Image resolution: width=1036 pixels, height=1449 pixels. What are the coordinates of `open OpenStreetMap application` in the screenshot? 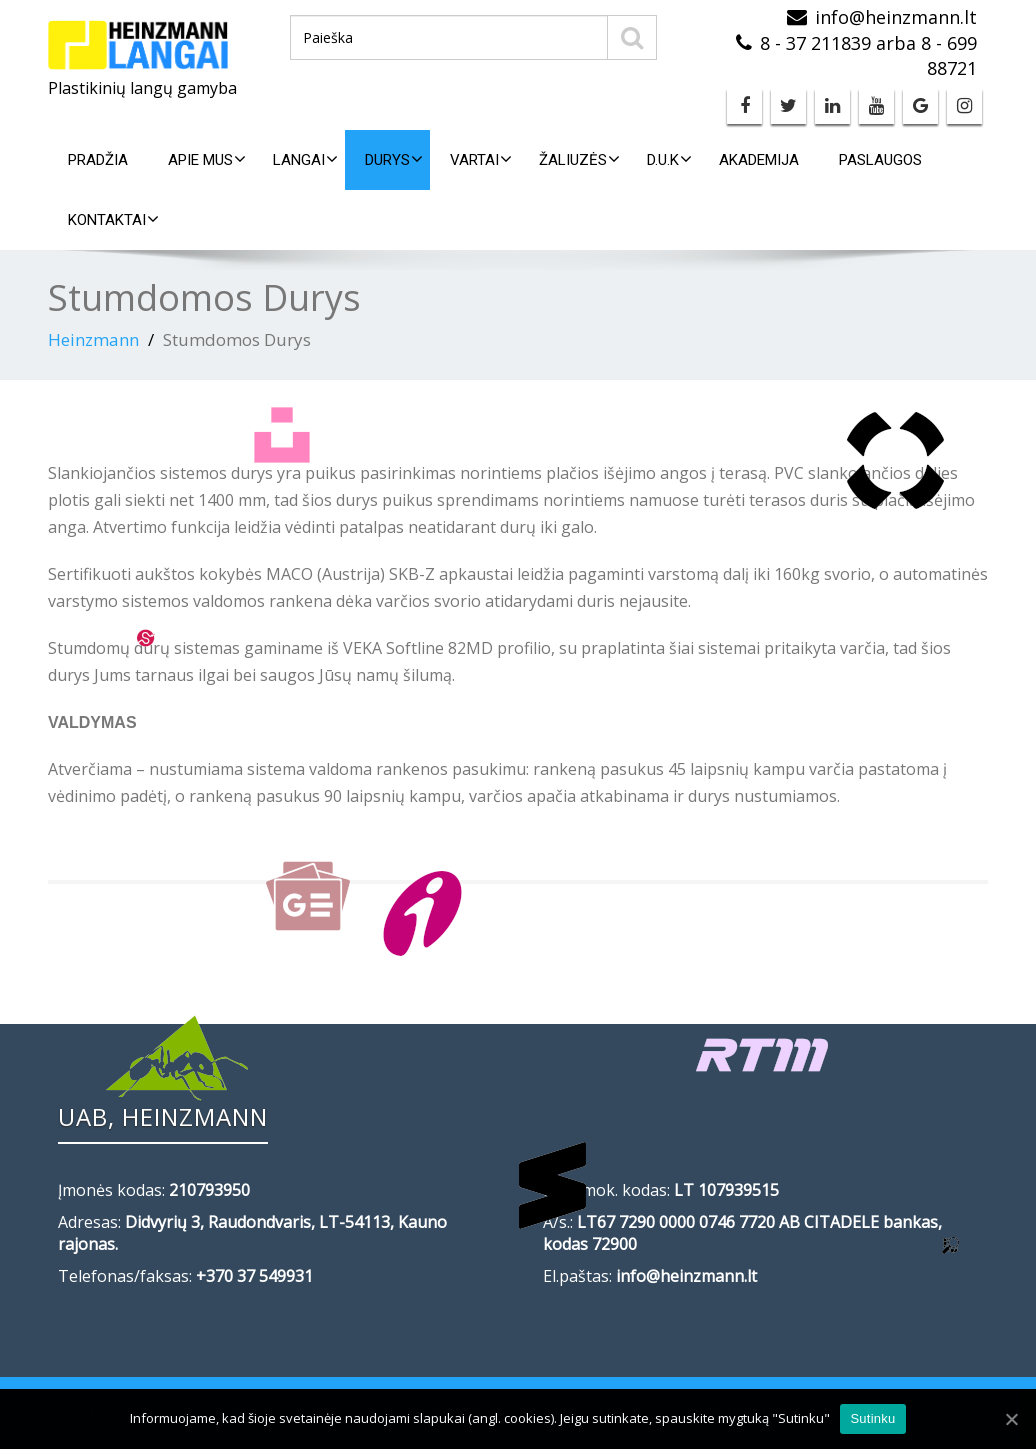 It's located at (950, 1245).